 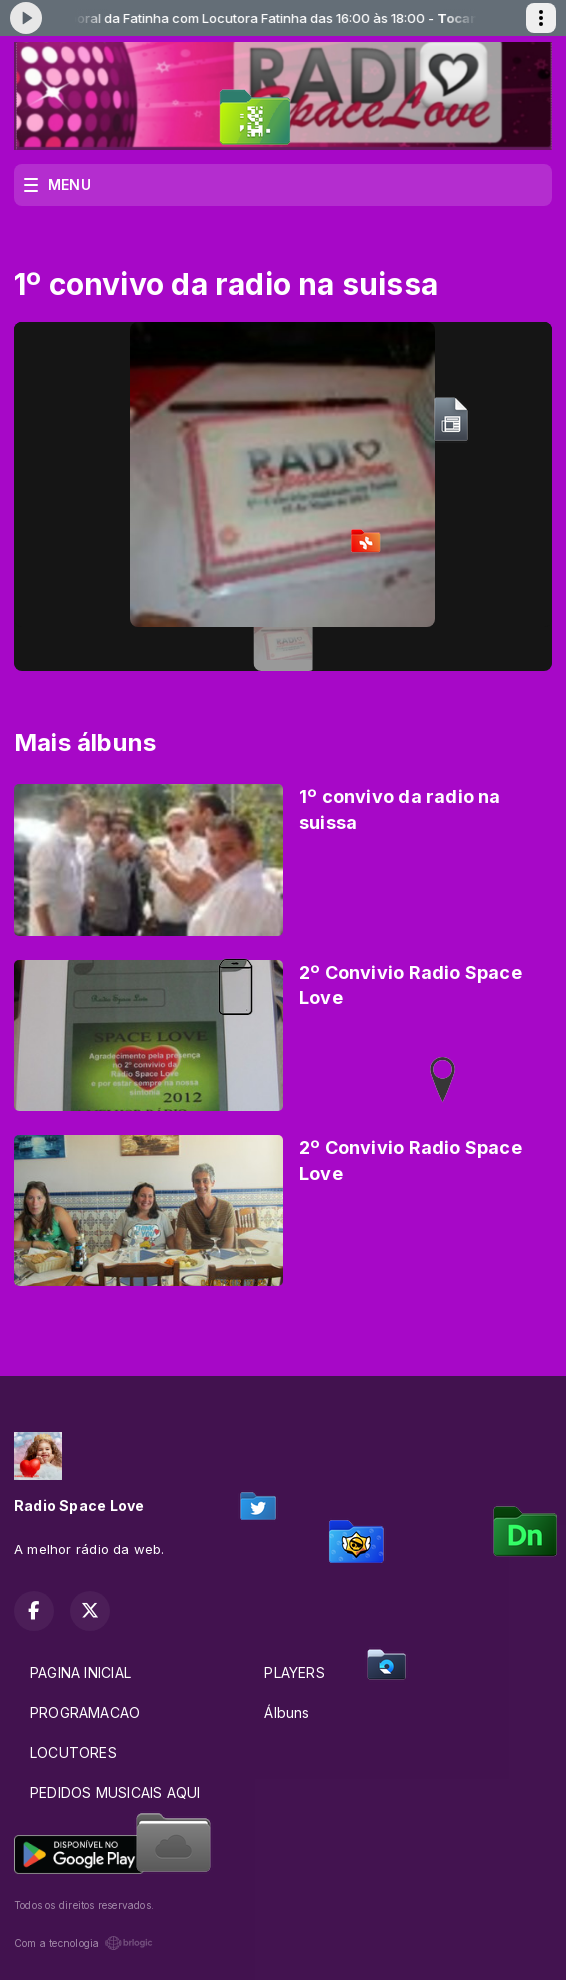 What do you see at coordinates (442, 1078) in the screenshot?
I see `open maps application` at bounding box center [442, 1078].